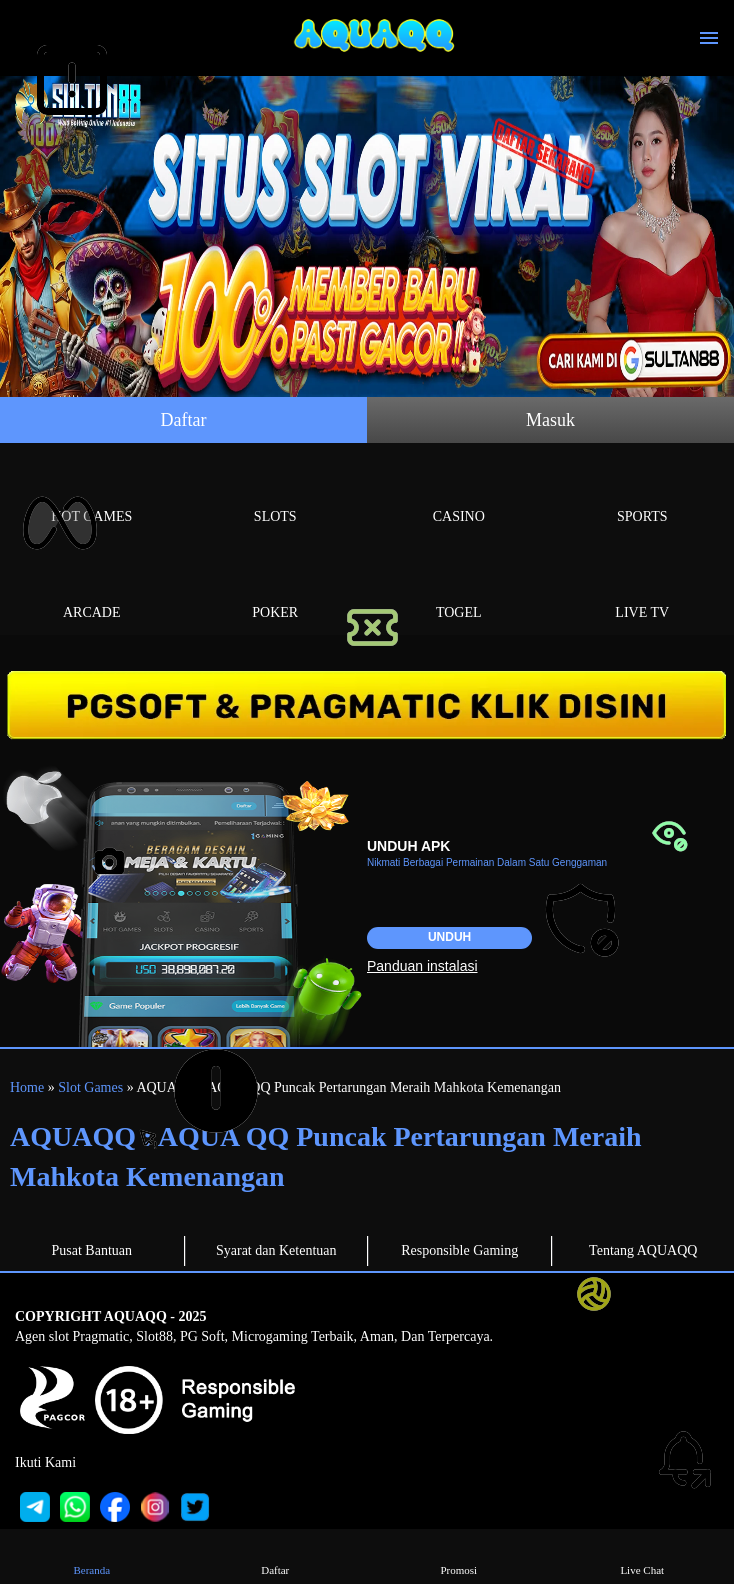 This screenshot has width=734, height=1584. What do you see at coordinates (372, 627) in the screenshot?
I see `cancel or remove a ticket` at bounding box center [372, 627].